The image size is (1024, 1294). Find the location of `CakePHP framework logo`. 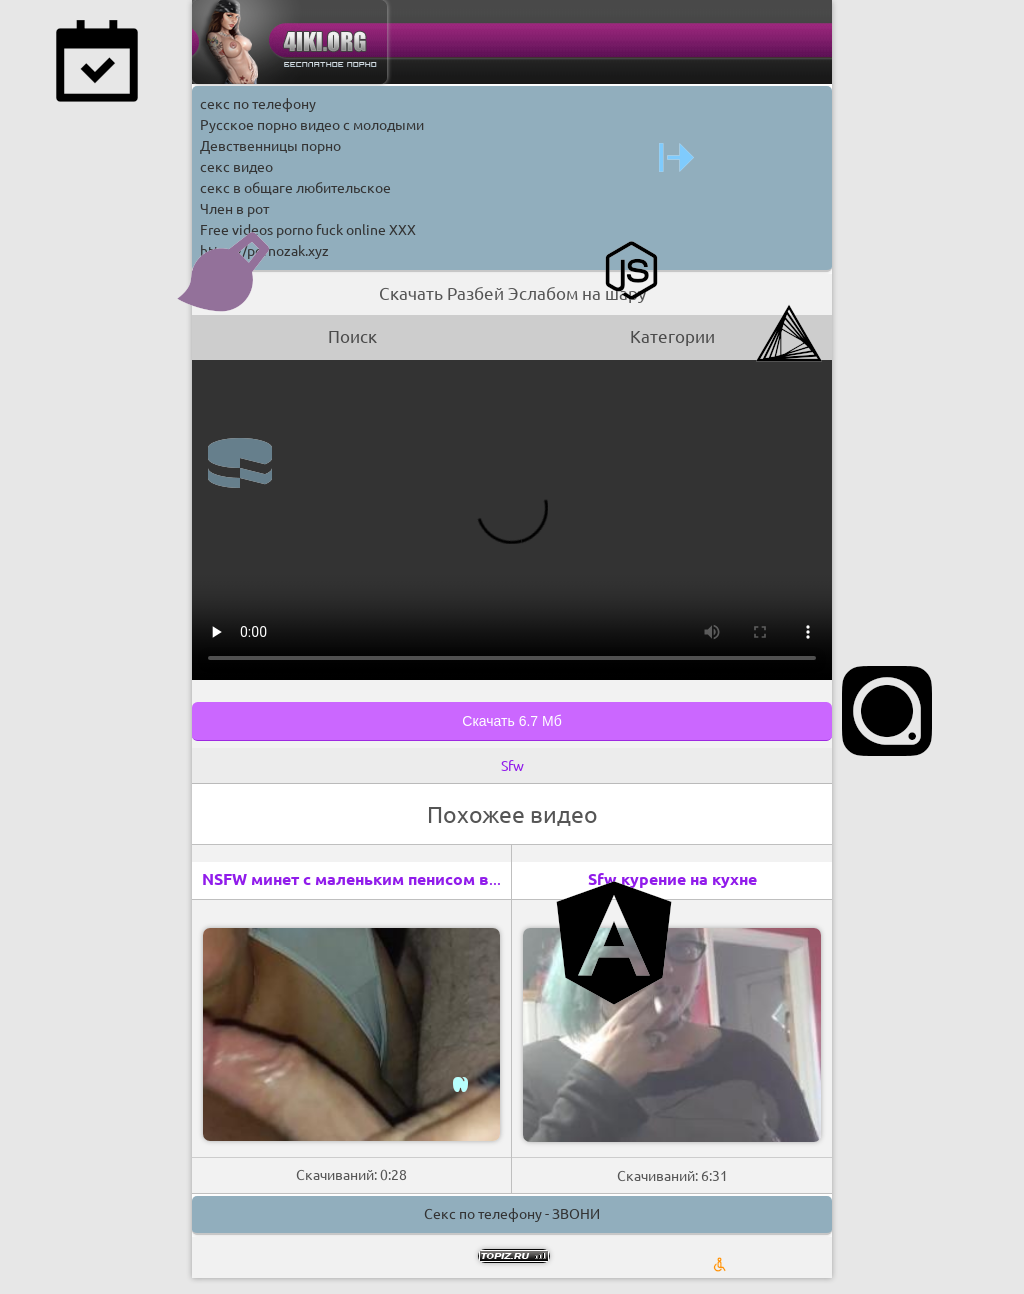

CakePHP framework logo is located at coordinates (240, 463).